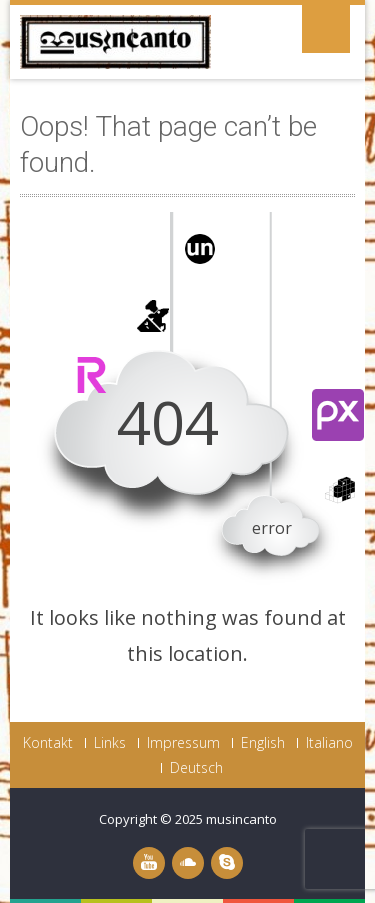 This screenshot has width=375, height=903. Describe the element at coordinates (340, 490) in the screenshot. I see `visit the Python Package Index (PyPI) website` at that location.